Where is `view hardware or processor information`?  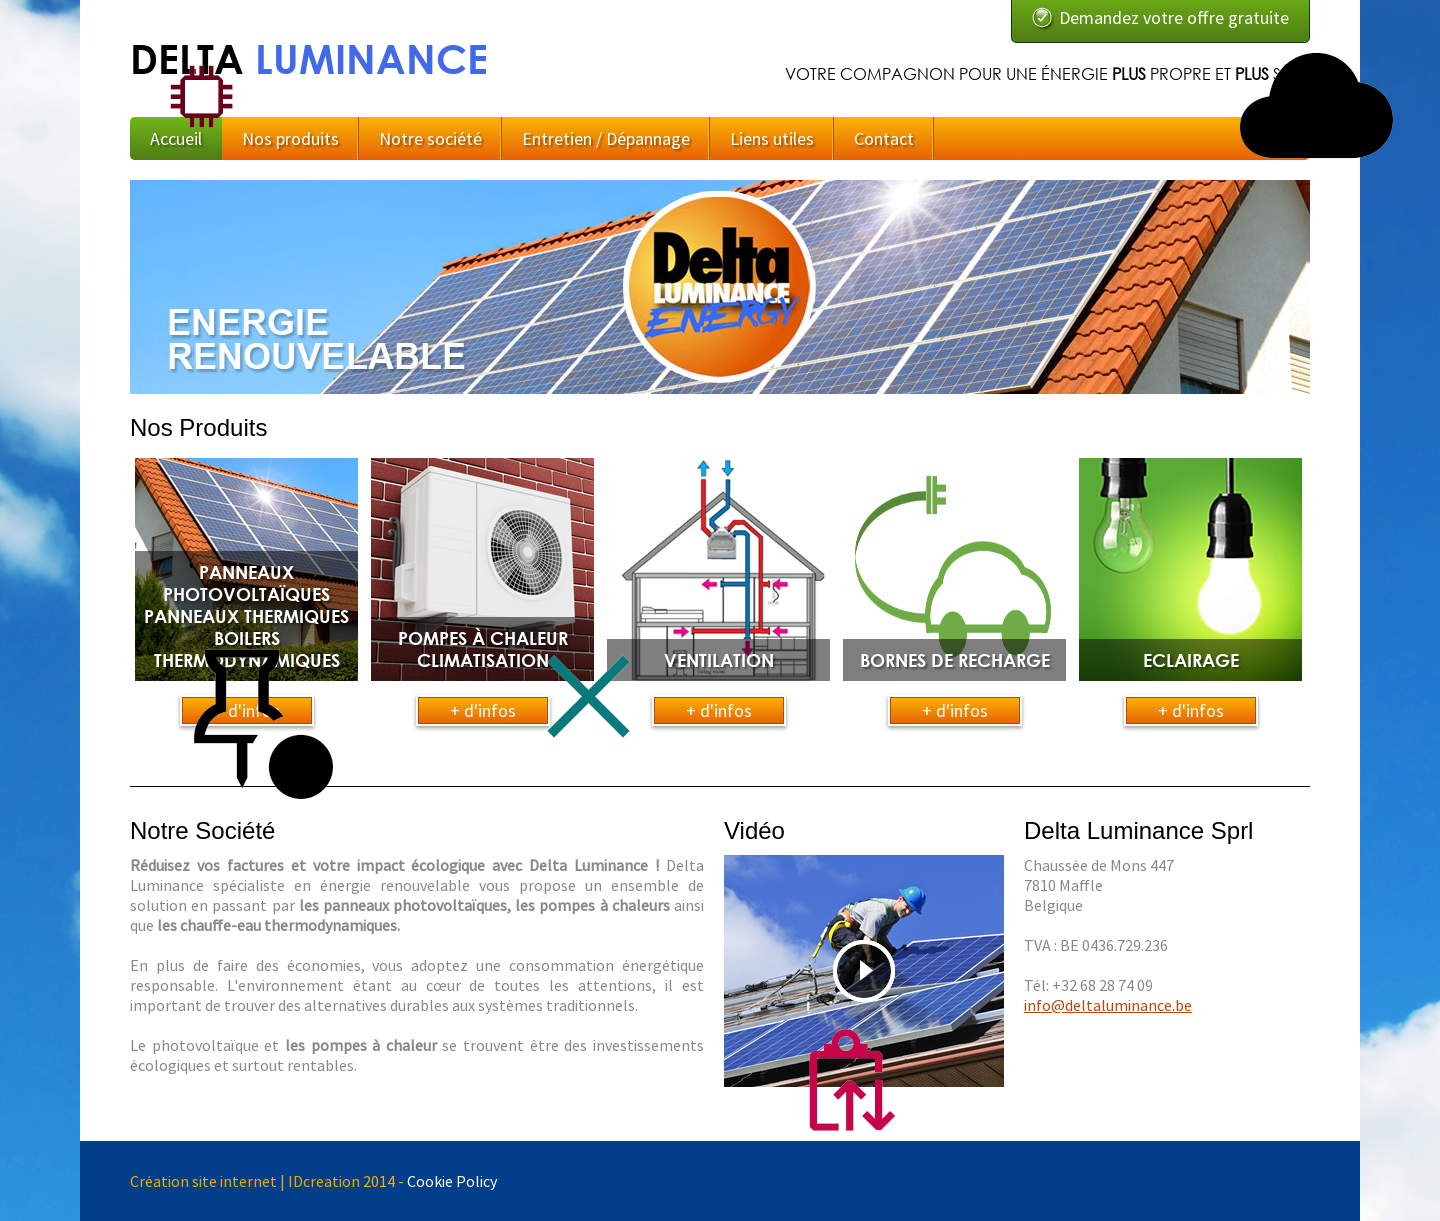
view hardware or processor information is located at coordinates (204, 99).